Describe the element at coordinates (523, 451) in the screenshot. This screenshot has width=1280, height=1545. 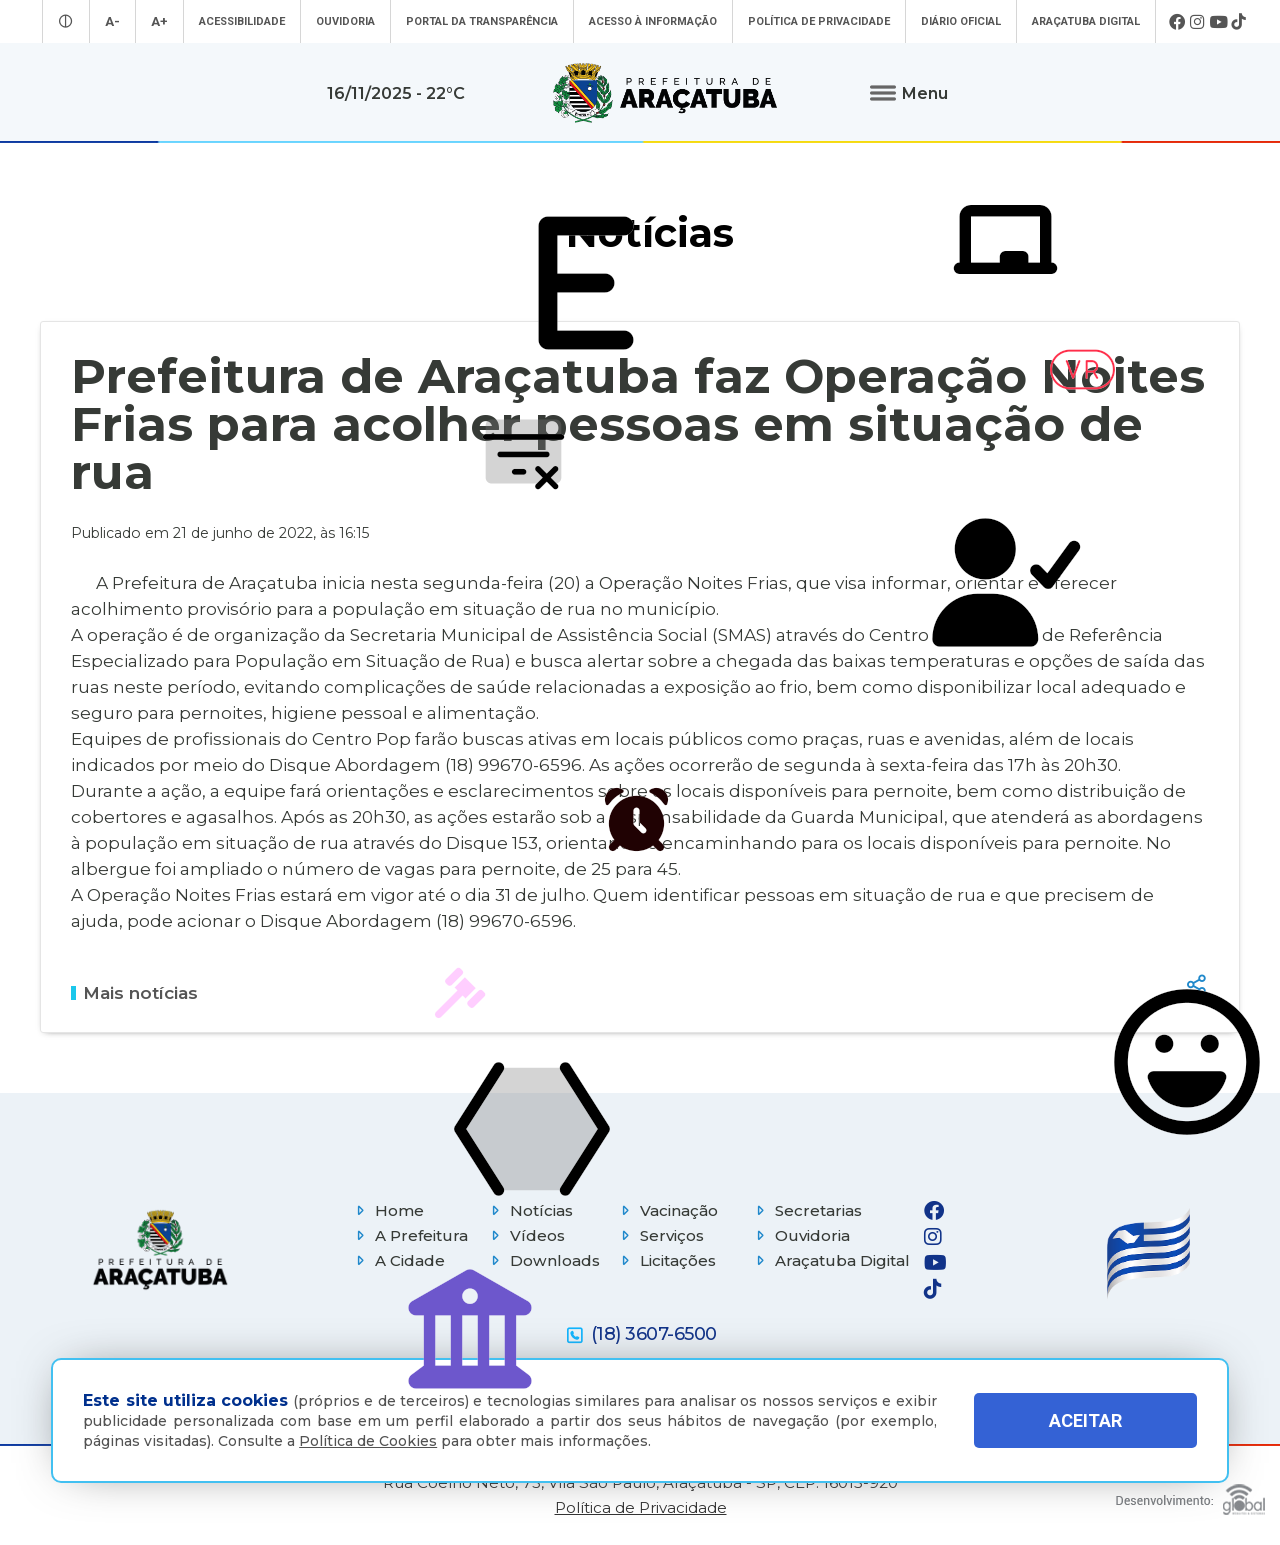
I see `clear all active filters` at that location.